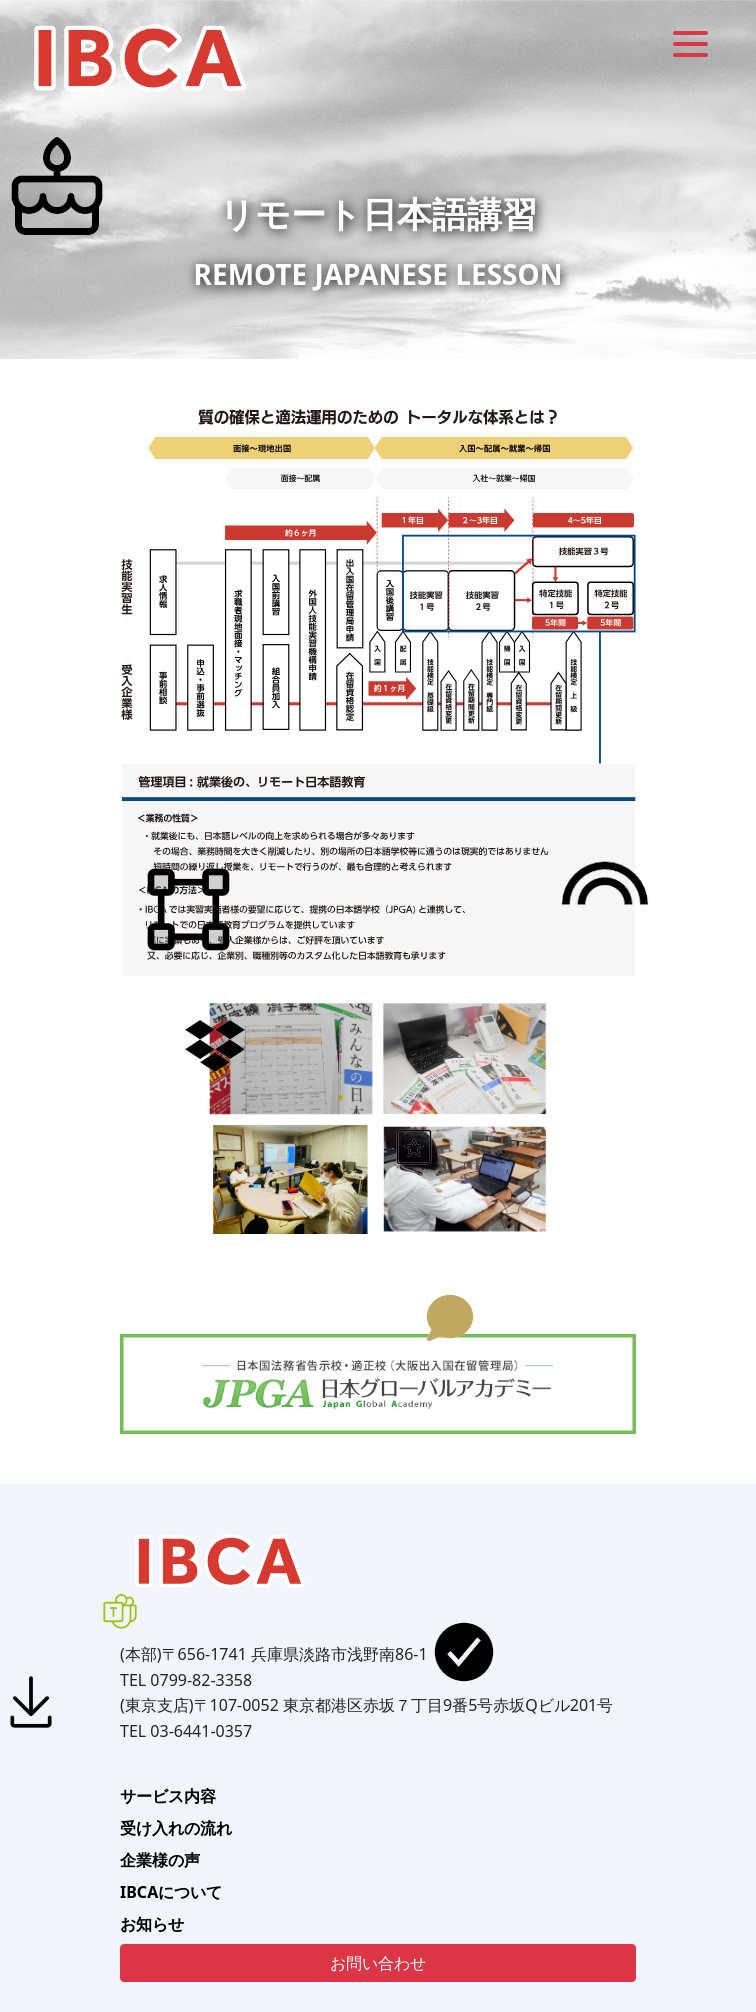 Image resolution: width=756 pixels, height=2012 pixels. Describe the element at coordinates (31, 1702) in the screenshot. I see `download a file or content` at that location.